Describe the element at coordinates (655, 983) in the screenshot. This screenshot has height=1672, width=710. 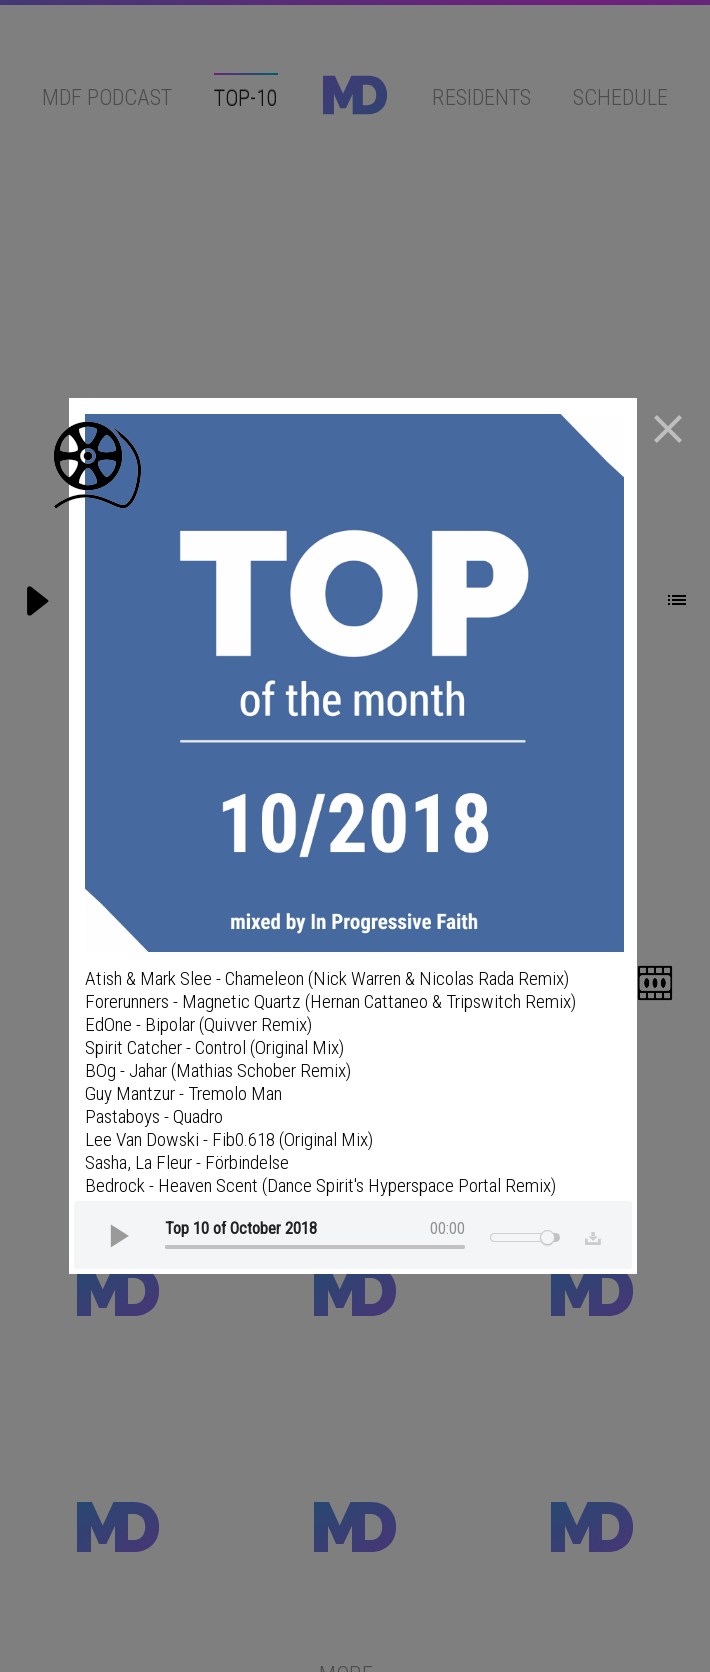
I see `view video or film content` at that location.